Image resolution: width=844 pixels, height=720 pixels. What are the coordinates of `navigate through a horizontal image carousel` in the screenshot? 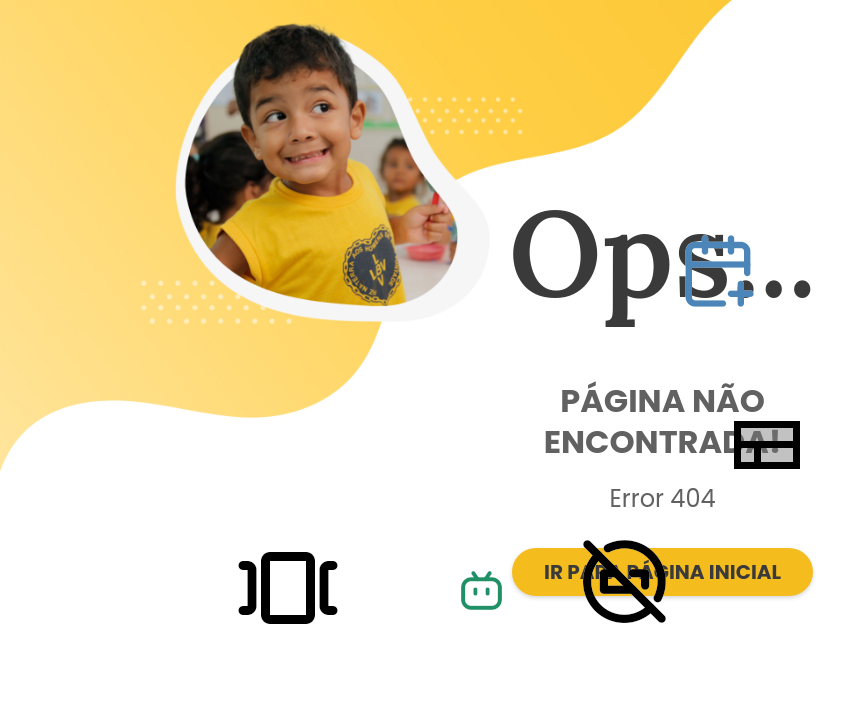 It's located at (288, 588).